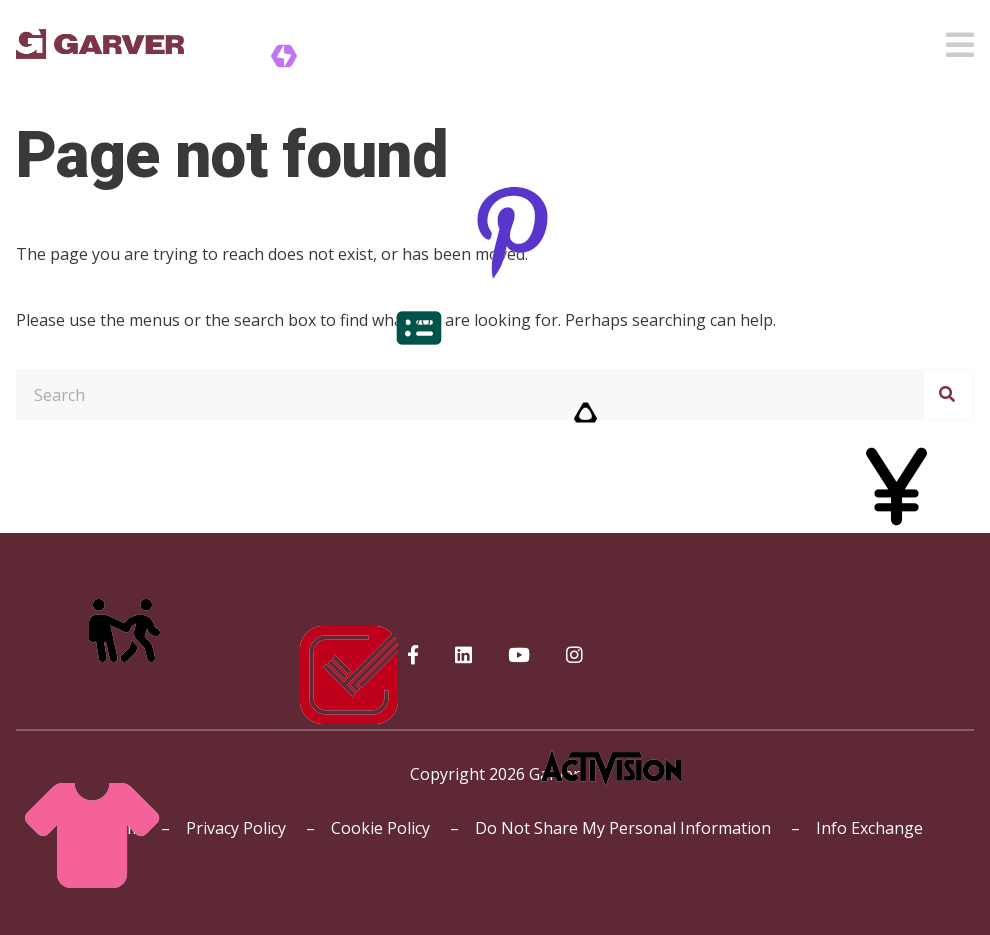  Describe the element at coordinates (512, 232) in the screenshot. I see `open Pinterest app` at that location.